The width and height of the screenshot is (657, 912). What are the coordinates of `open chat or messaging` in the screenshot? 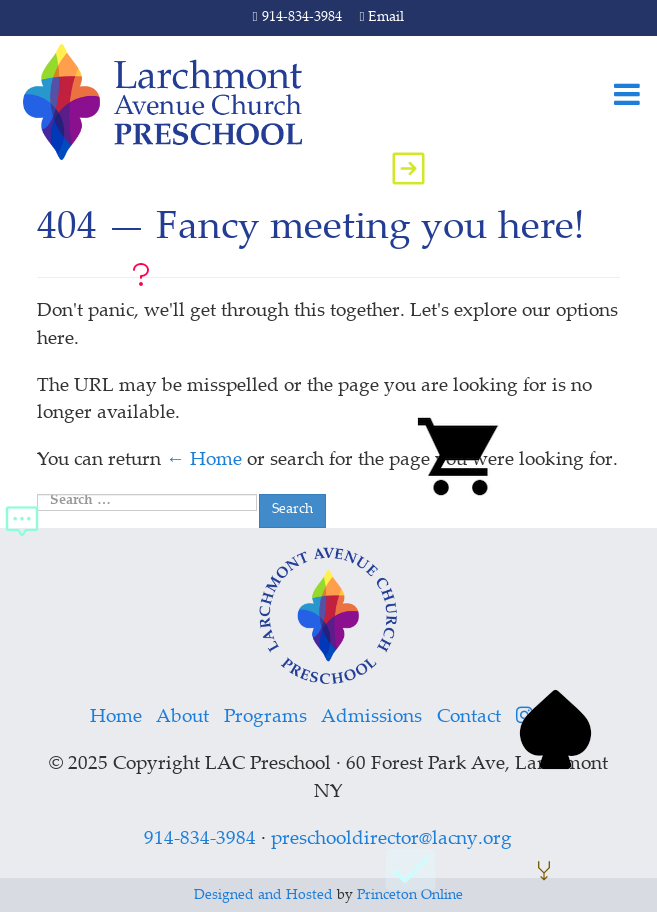 It's located at (22, 520).